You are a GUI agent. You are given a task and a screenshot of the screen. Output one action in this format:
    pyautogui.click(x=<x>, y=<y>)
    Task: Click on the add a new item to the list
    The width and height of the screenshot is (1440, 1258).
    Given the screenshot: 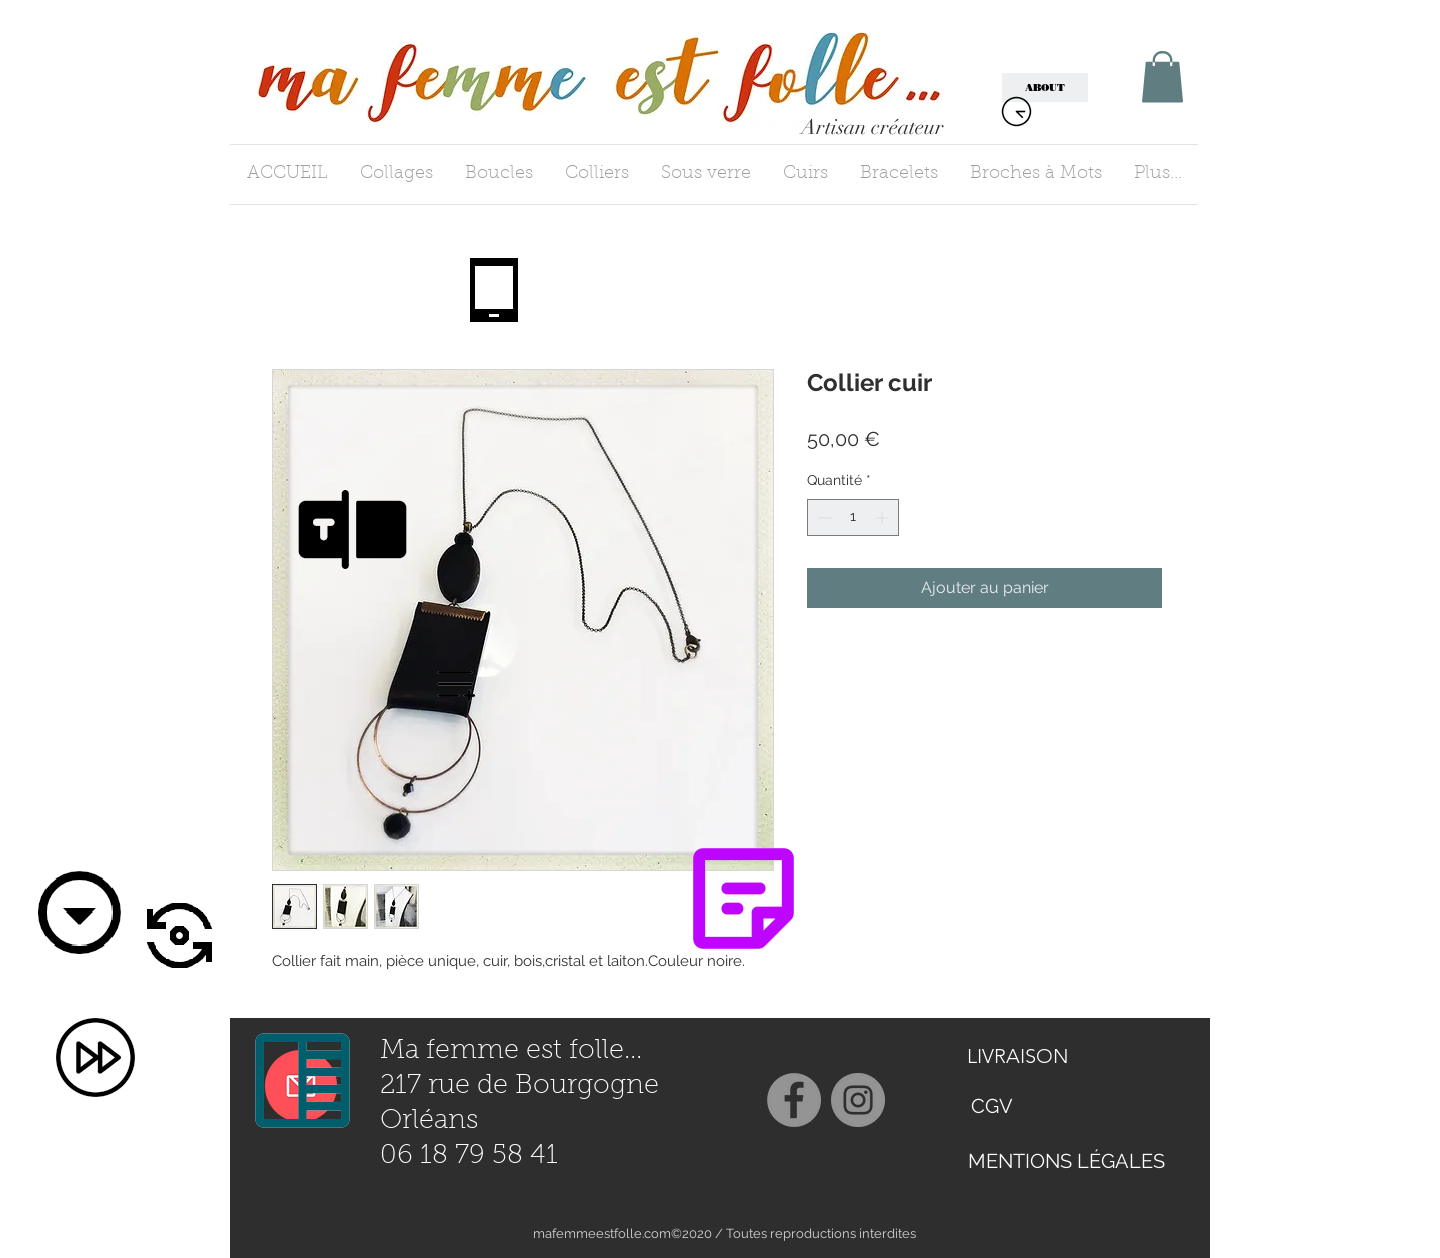 What is the action you would take?
    pyautogui.click(x=455, y=684)
    